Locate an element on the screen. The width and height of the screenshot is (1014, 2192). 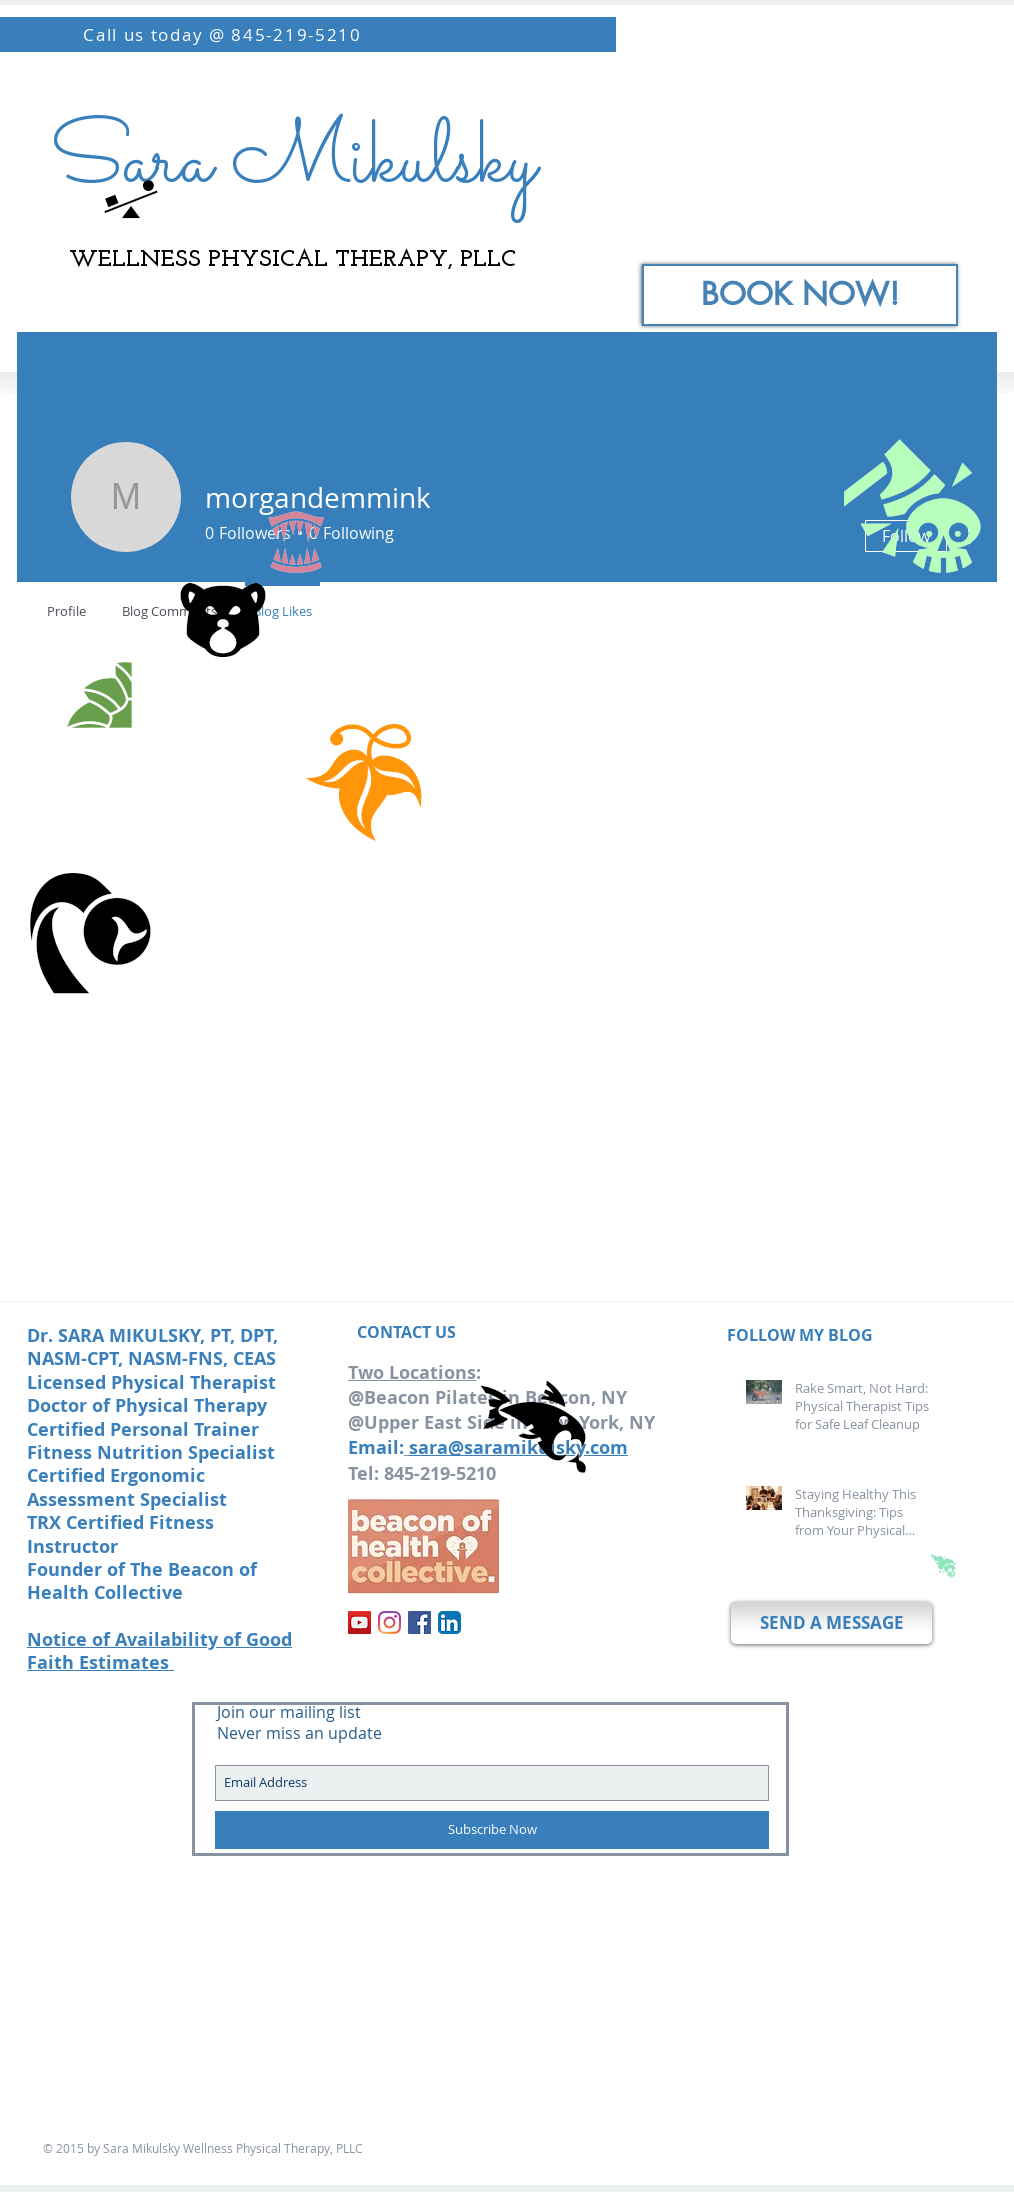
indicates a kill or enemy defeated in gameplay is located at coordinates (911, 504).